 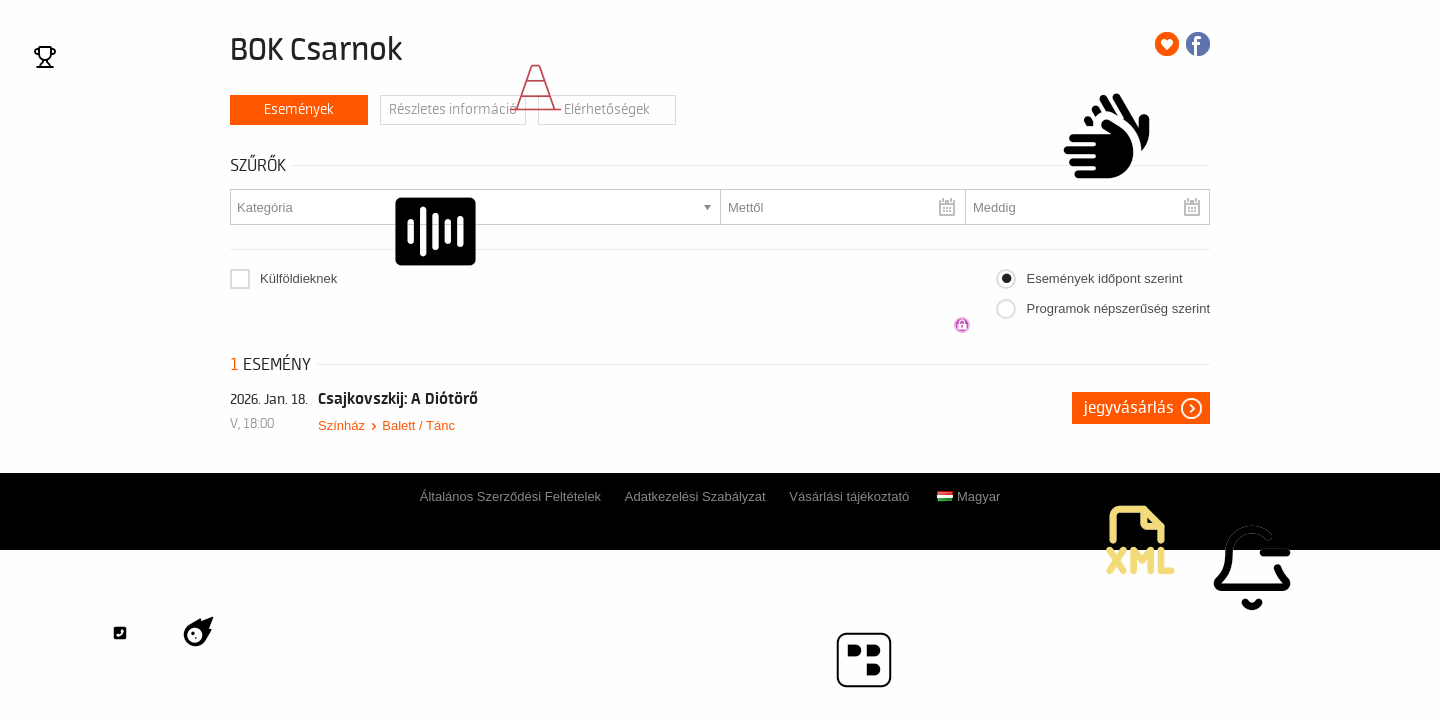 I want to click on access audio or sound settings, so click(x=435, y=231).